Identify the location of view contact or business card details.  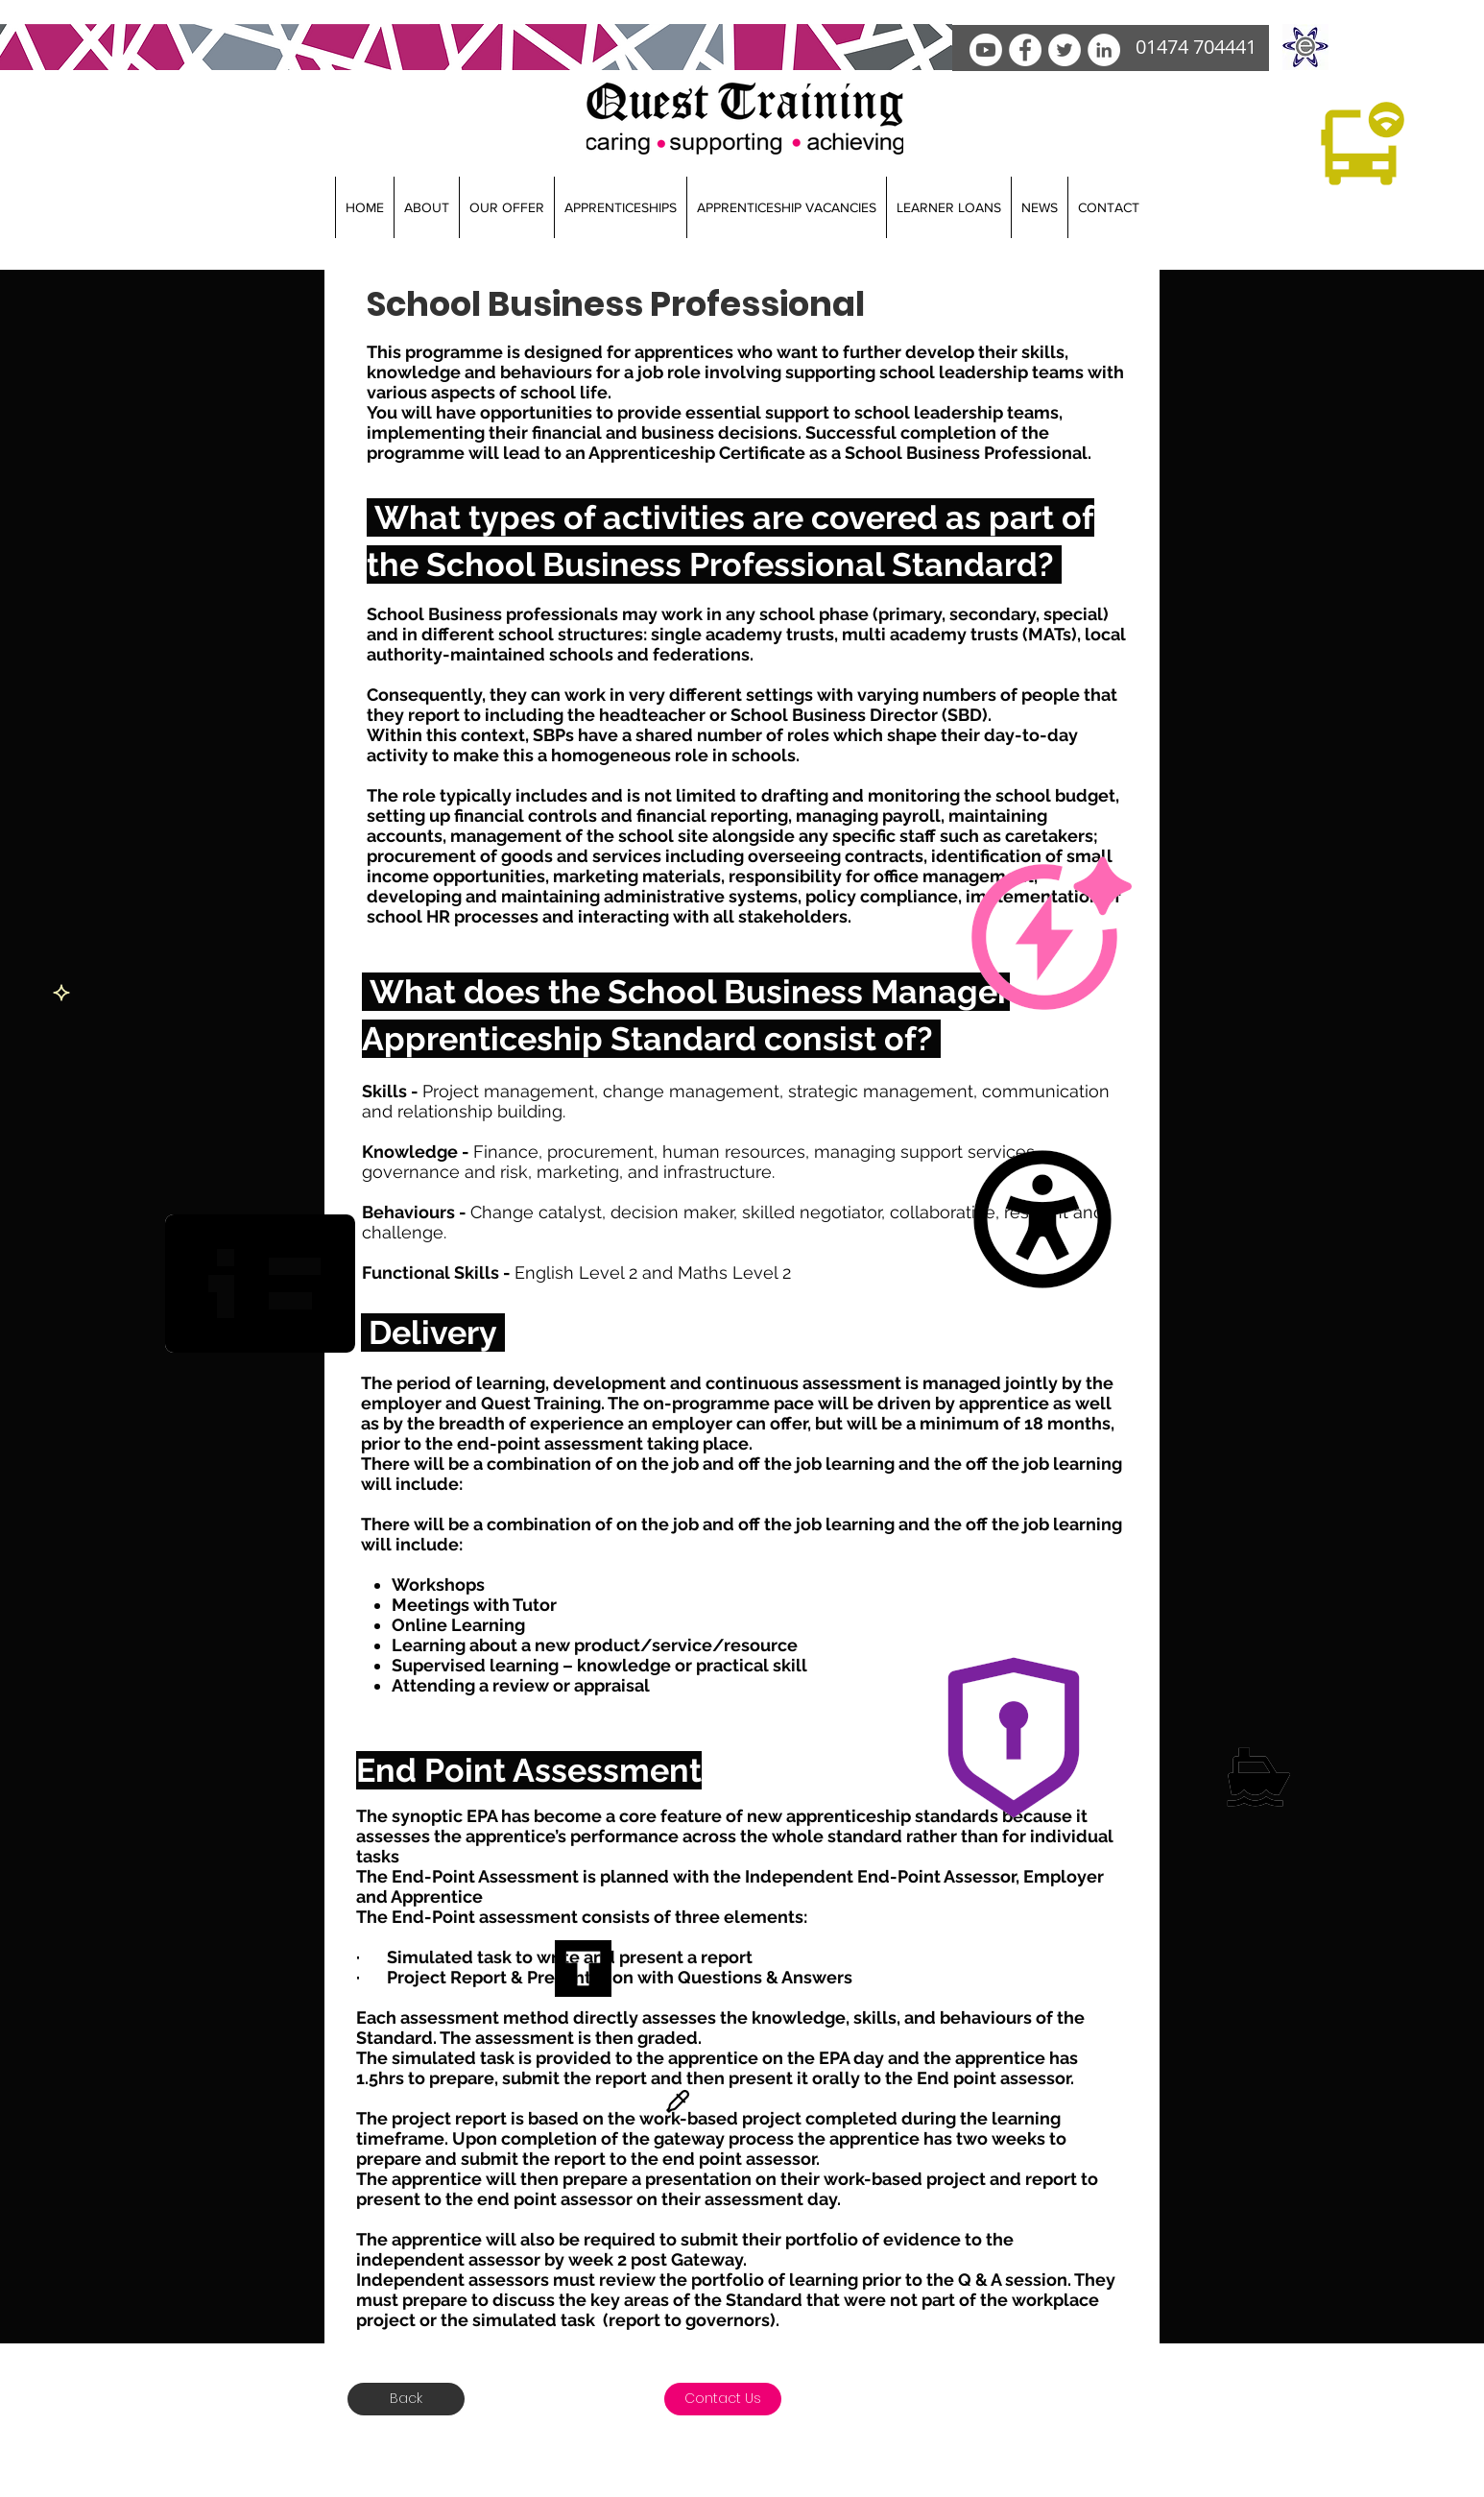
(260, 1284).